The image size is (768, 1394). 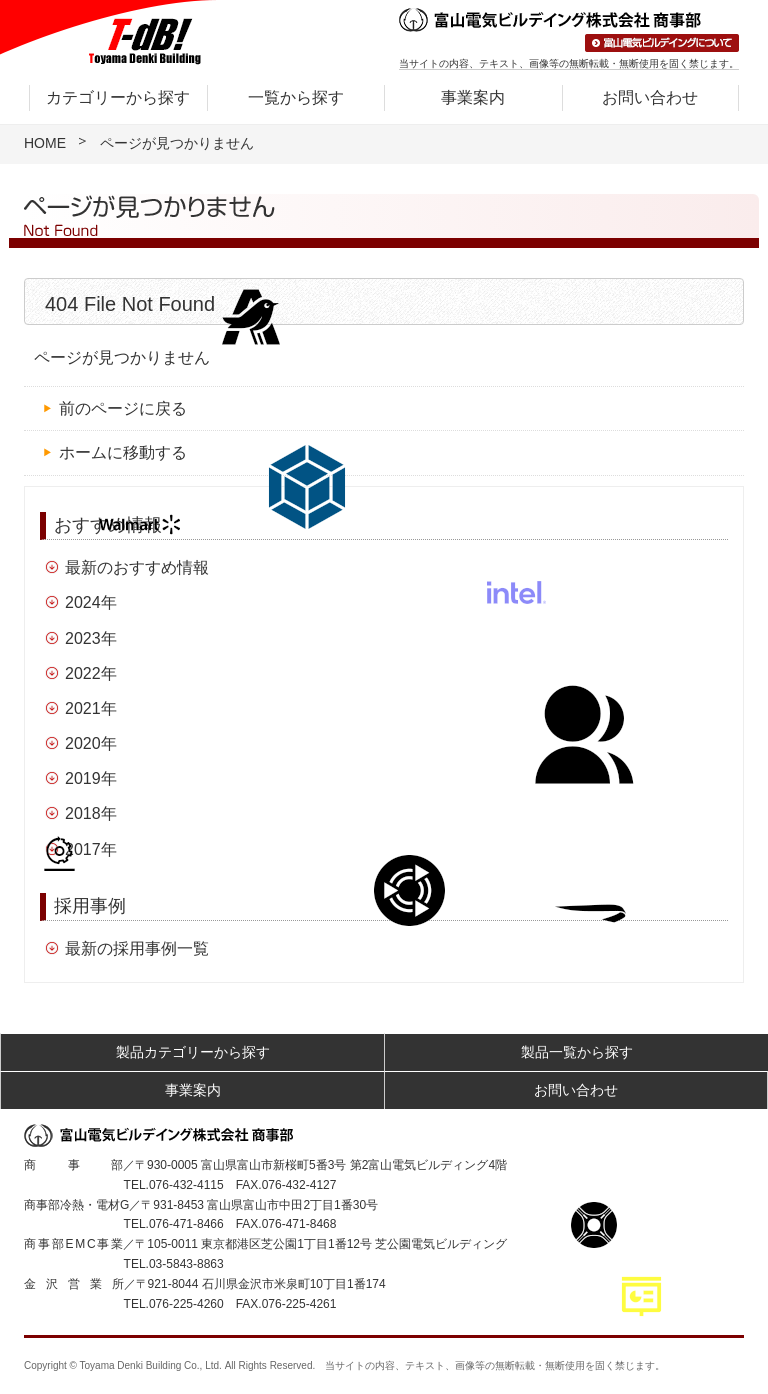 What do you see at coordinates (582, 737) in the screenshot?
I see `view group members` at bounding box center [582, 737].